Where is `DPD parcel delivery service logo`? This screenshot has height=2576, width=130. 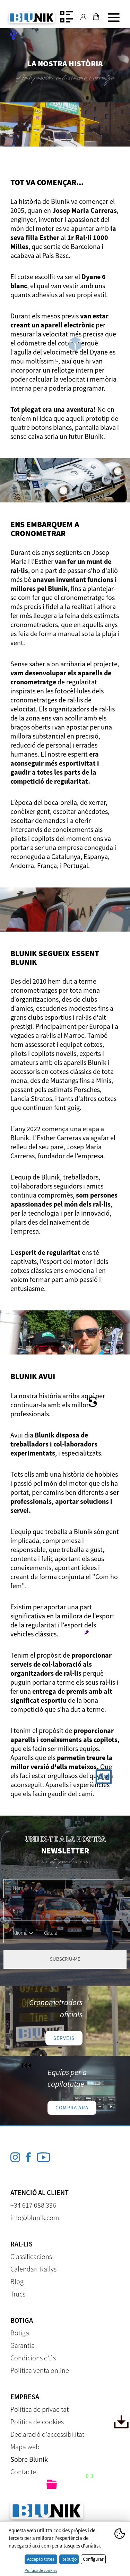
DPD parcel delivery service logo is located at coordinates (75, 344).